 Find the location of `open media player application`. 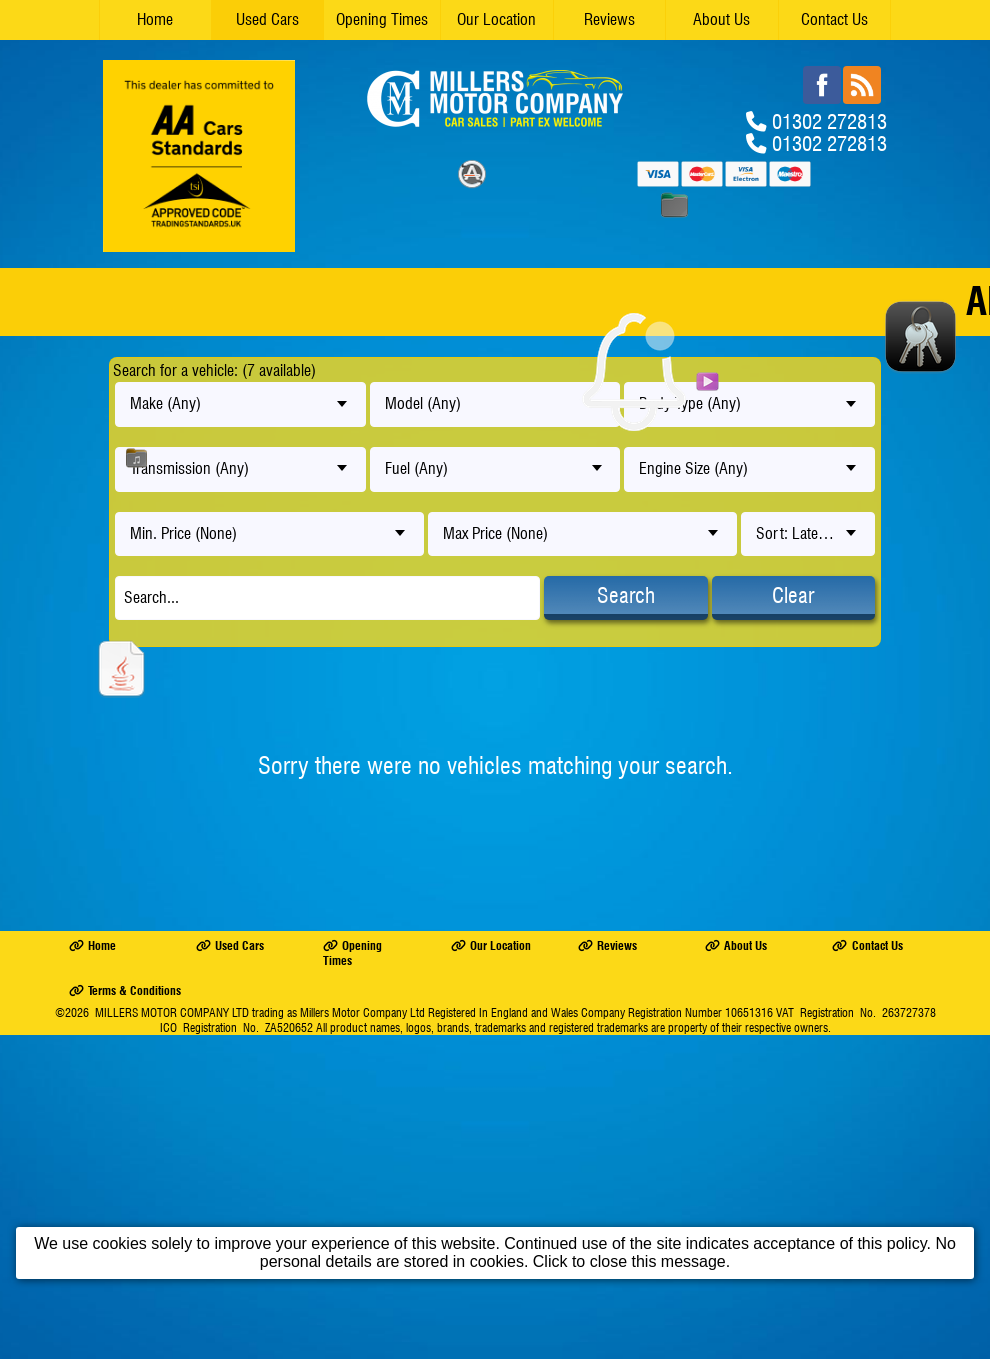

open media player application is located at coordinates (707, 381).